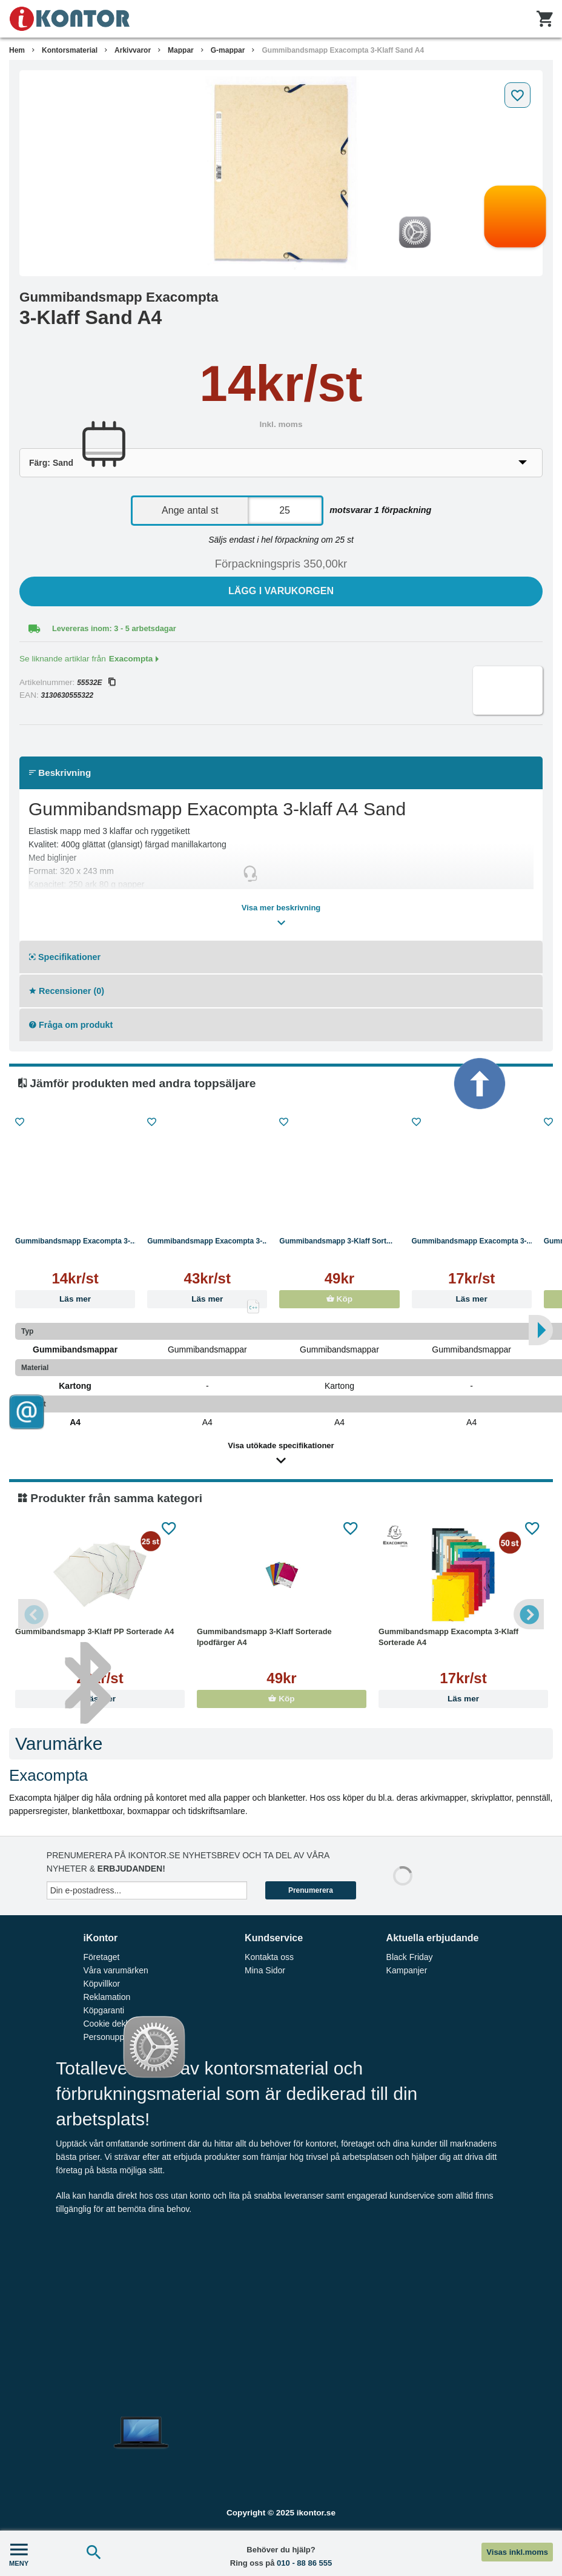 The image size is (562, 2576). I want to click on indicates a version control update is available, so click(480, 1084).